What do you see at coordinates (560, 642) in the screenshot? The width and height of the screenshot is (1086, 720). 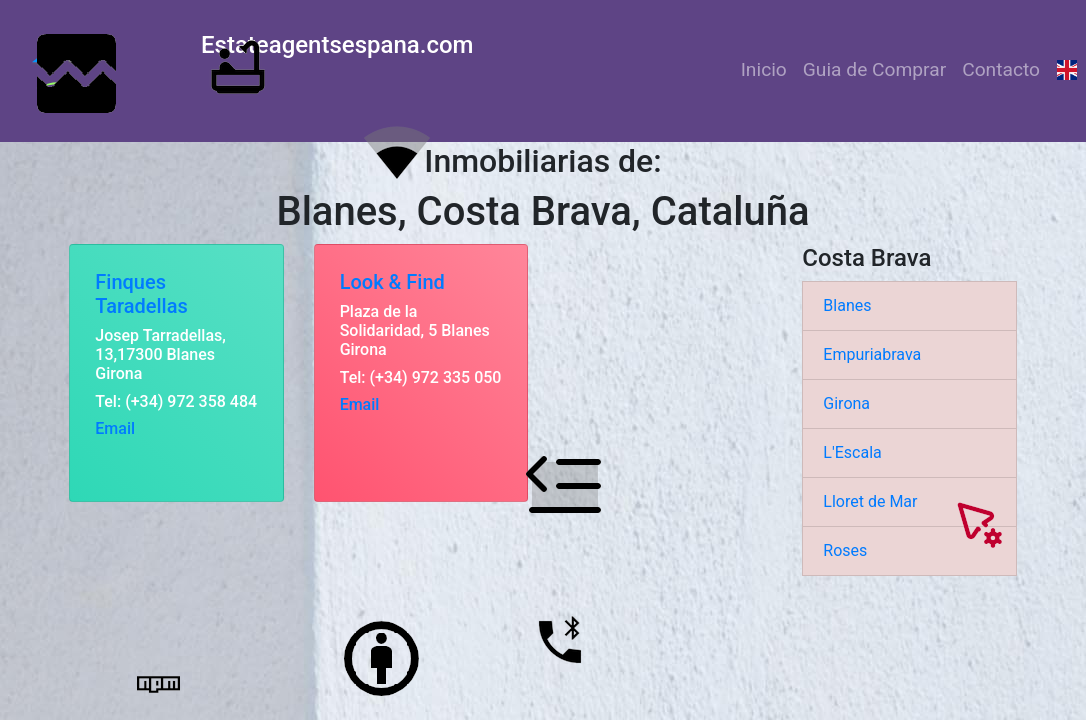 I see `indicates an active call using a bluetooth speaker` at bounding box center [560, 642].